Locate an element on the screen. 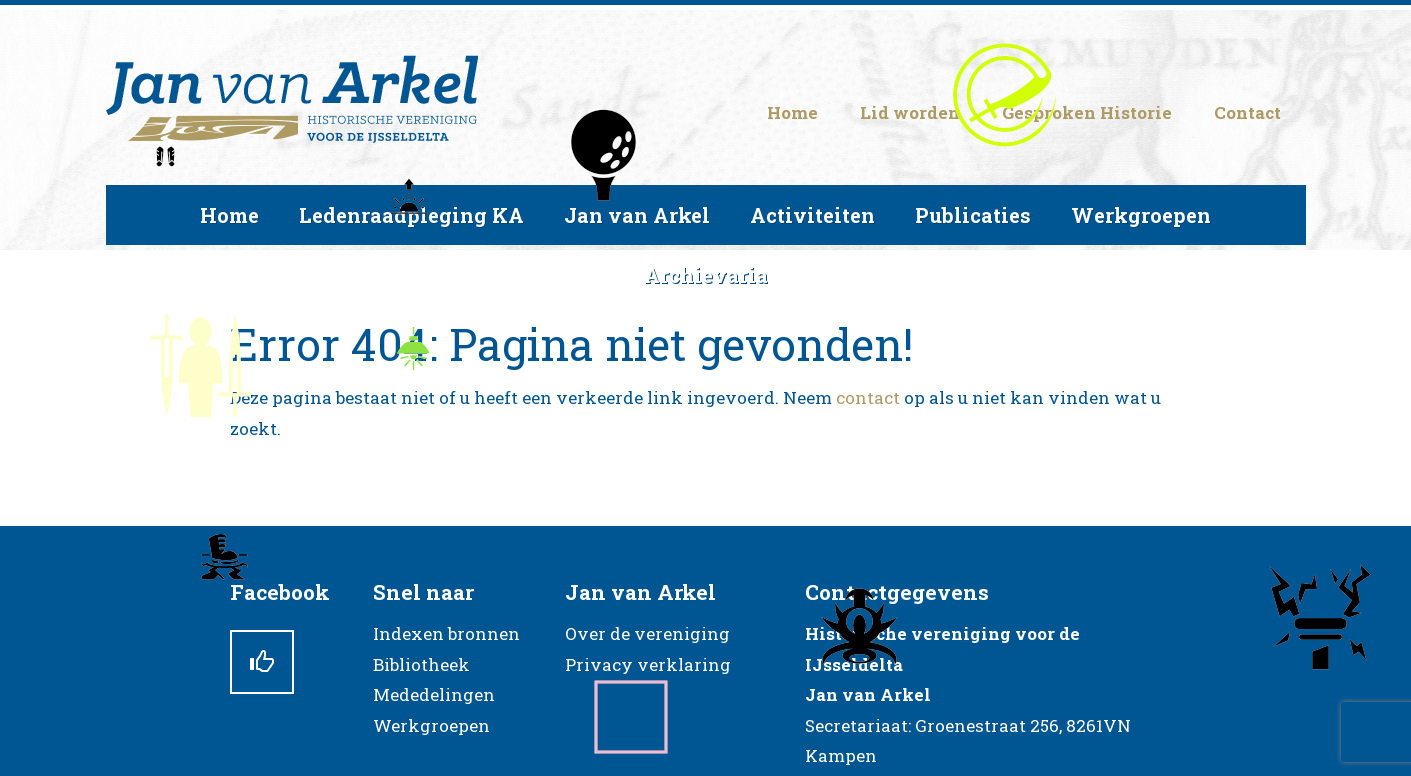 This screenshot has width=1411, height=776. access golf game or mini-golf feature is located at coordinates (603, 154).